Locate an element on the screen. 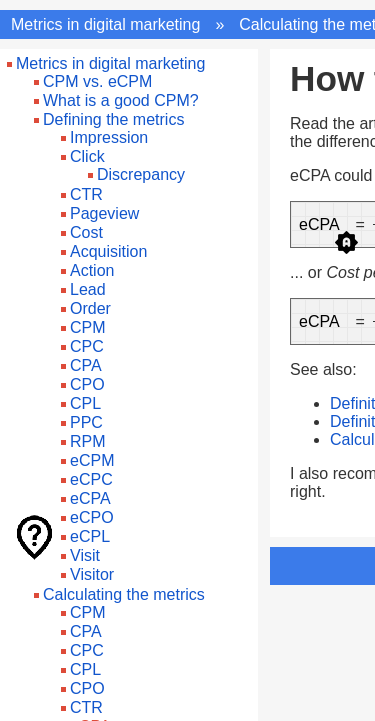 The image size is (375, 721). enable automatic brightness adjustment is located at coordinates (346, 242).